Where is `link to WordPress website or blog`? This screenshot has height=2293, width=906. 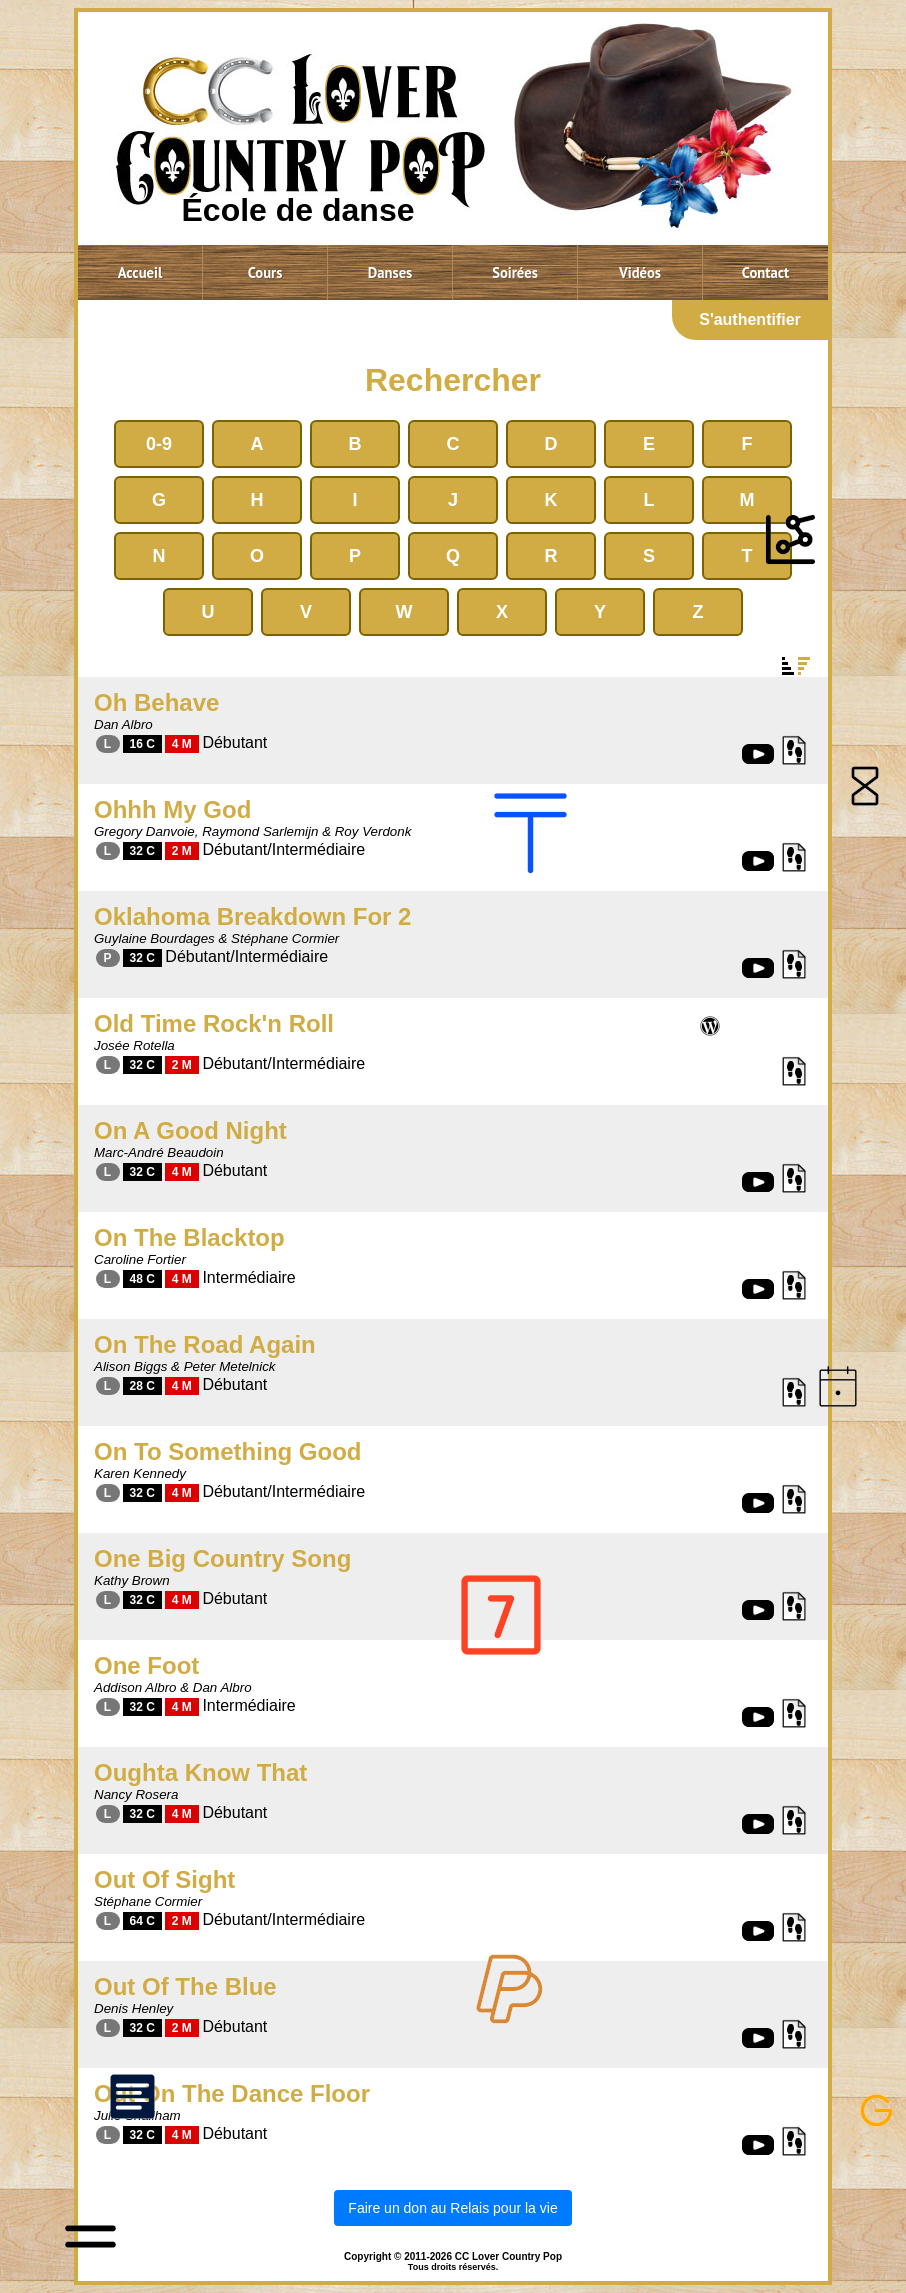
link to WordPress website or blog is located at coordinates (710, 1026).